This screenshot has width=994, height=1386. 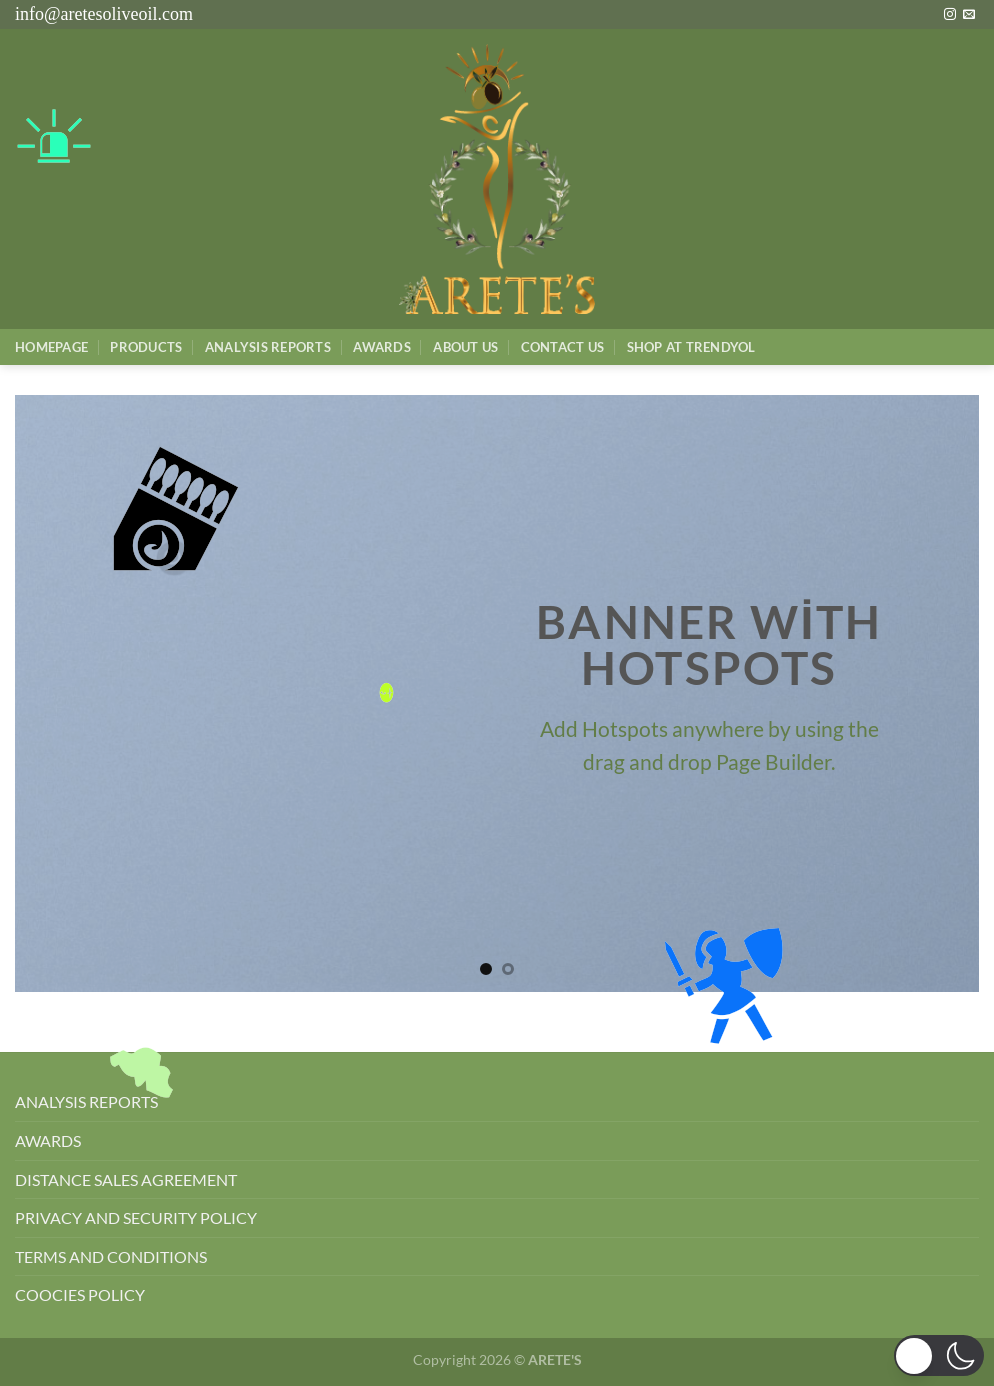 I want to click on select a cyclops or one-eyed character, so click(x=386, y=692).